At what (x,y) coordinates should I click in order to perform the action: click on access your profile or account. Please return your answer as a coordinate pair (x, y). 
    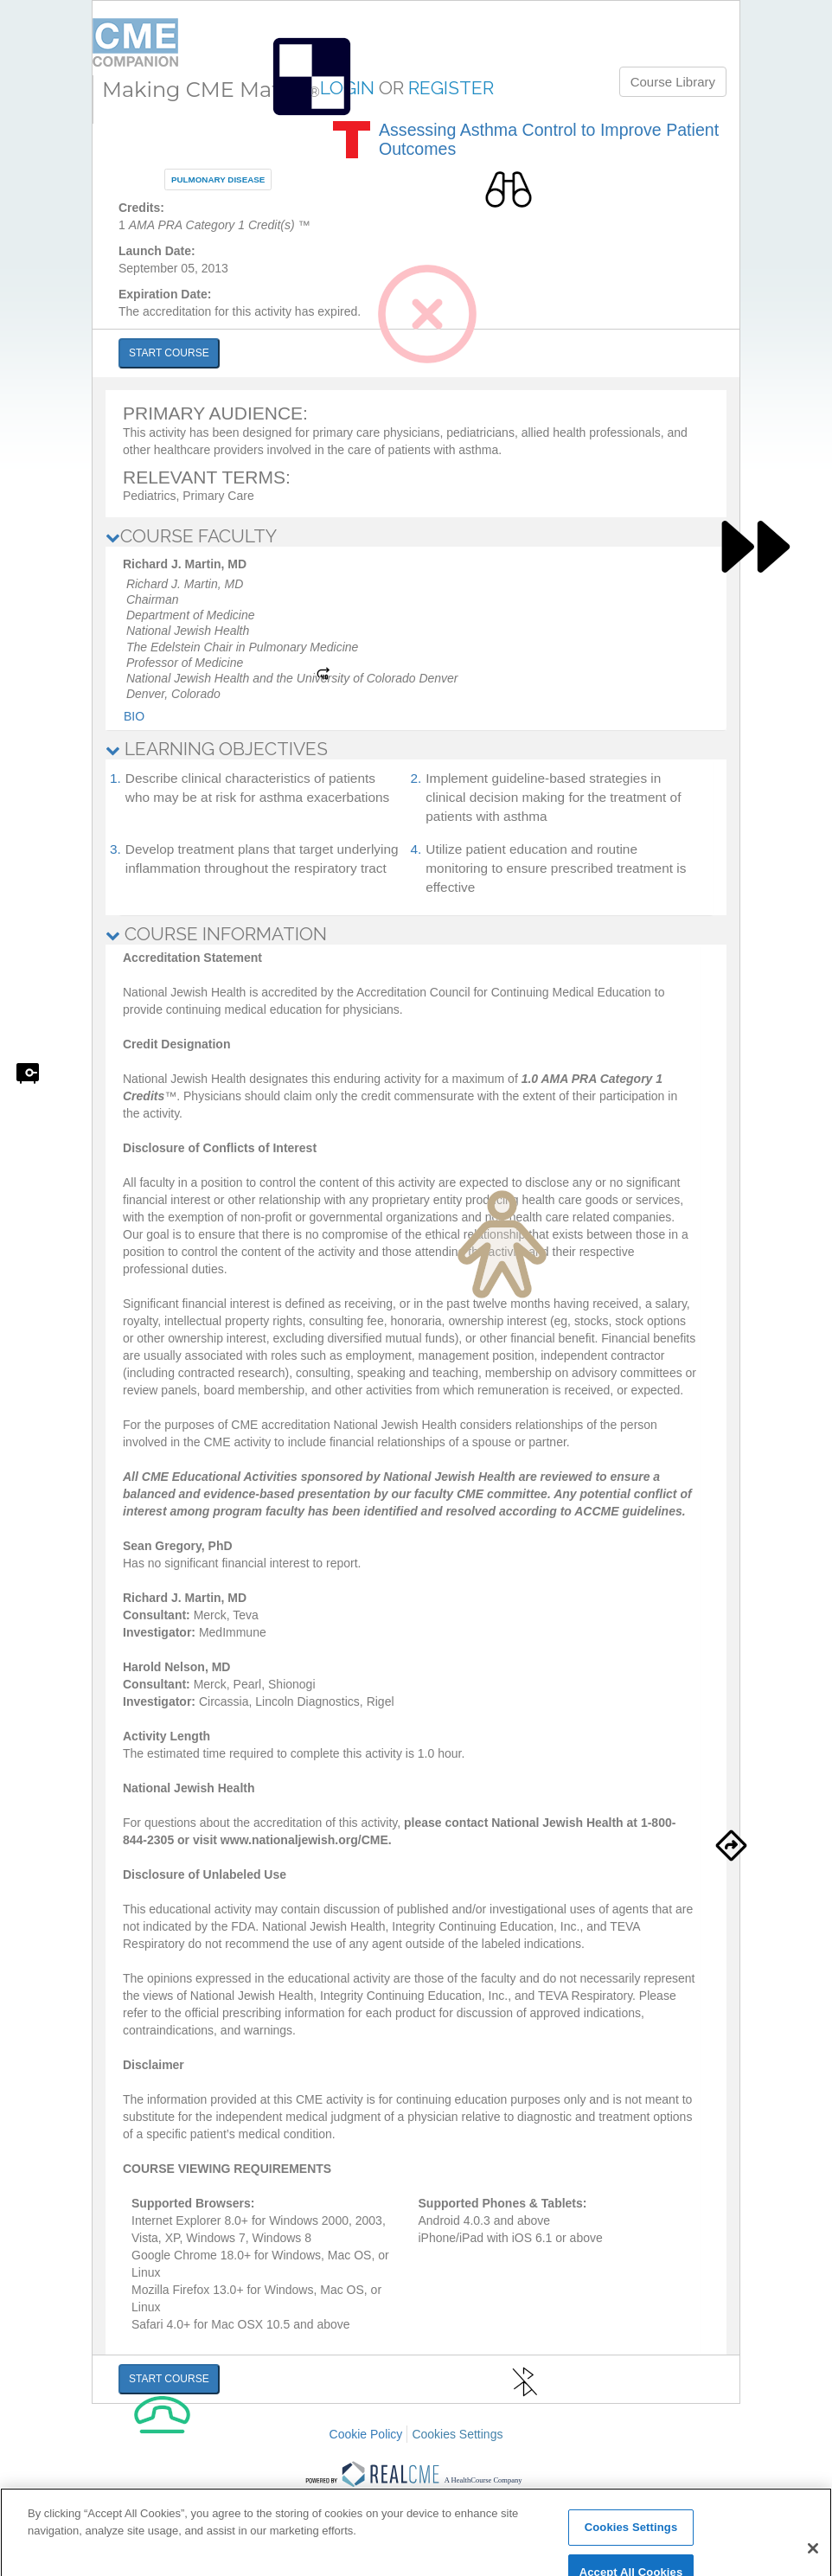
    Looking at the image, I should click on (502, 1246).